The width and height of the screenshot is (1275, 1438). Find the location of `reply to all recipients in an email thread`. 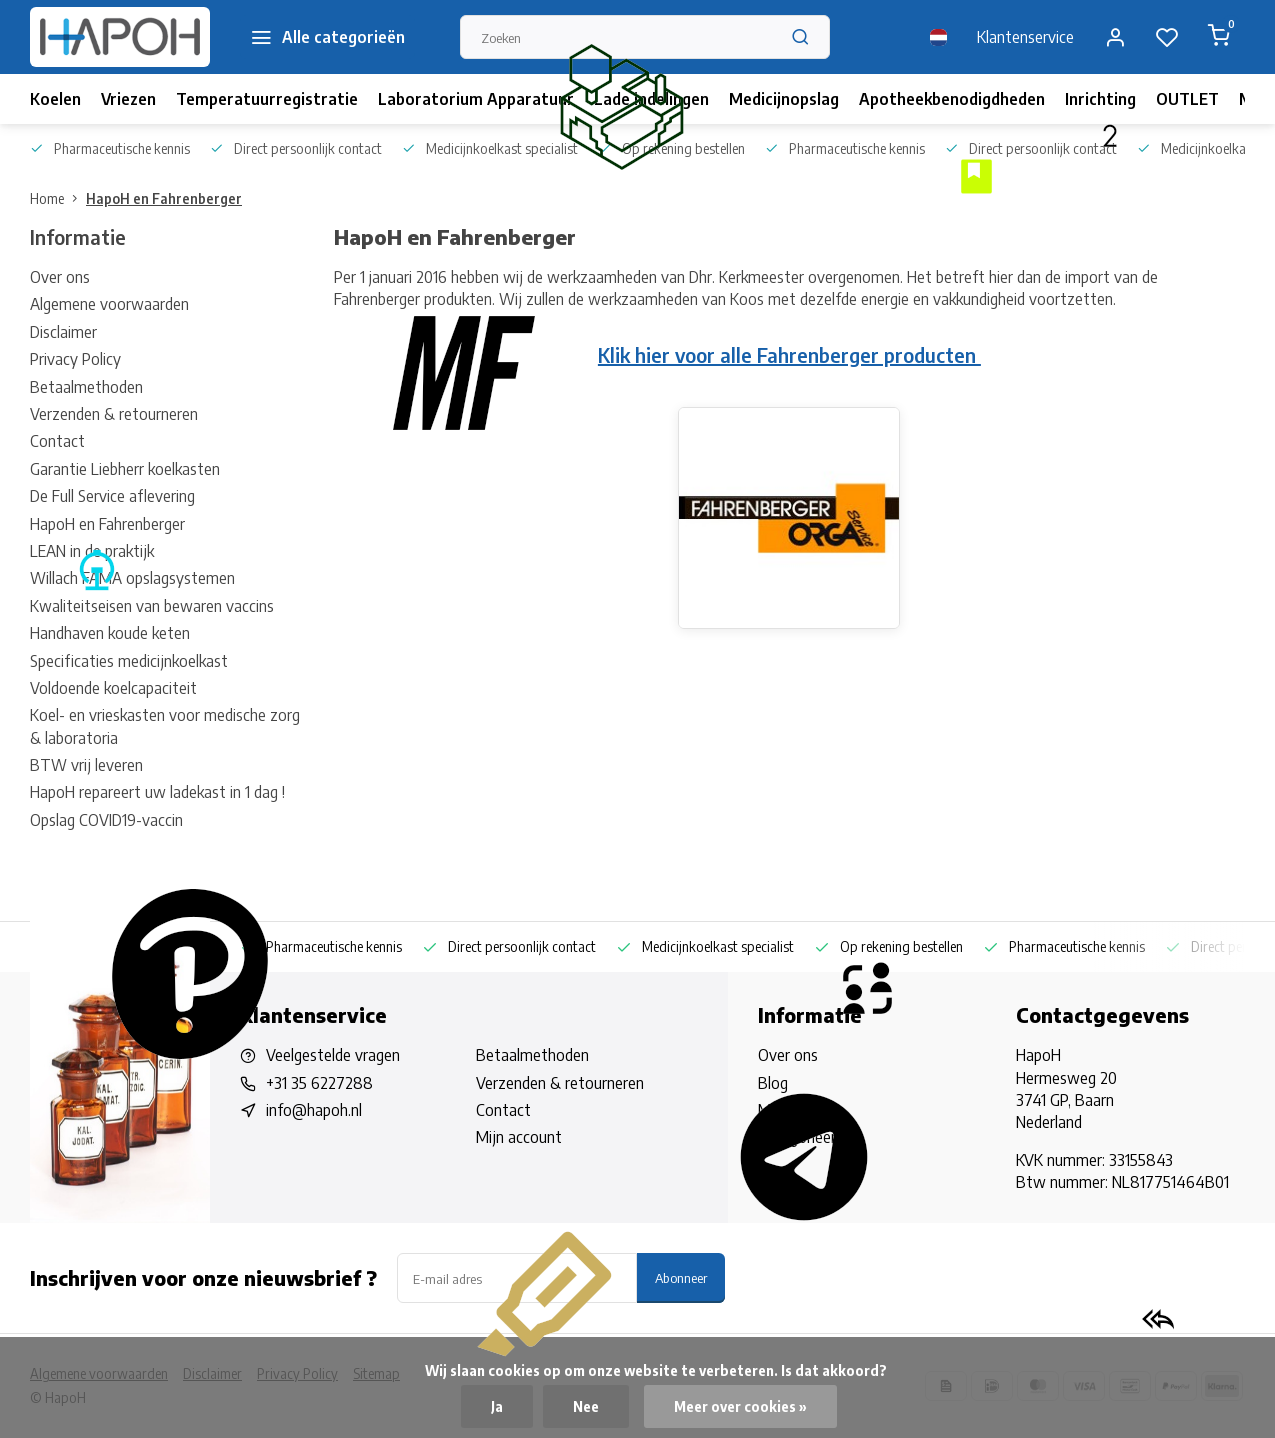

reply to all recipients in an email thread is located at coordinates (1158, 1319).